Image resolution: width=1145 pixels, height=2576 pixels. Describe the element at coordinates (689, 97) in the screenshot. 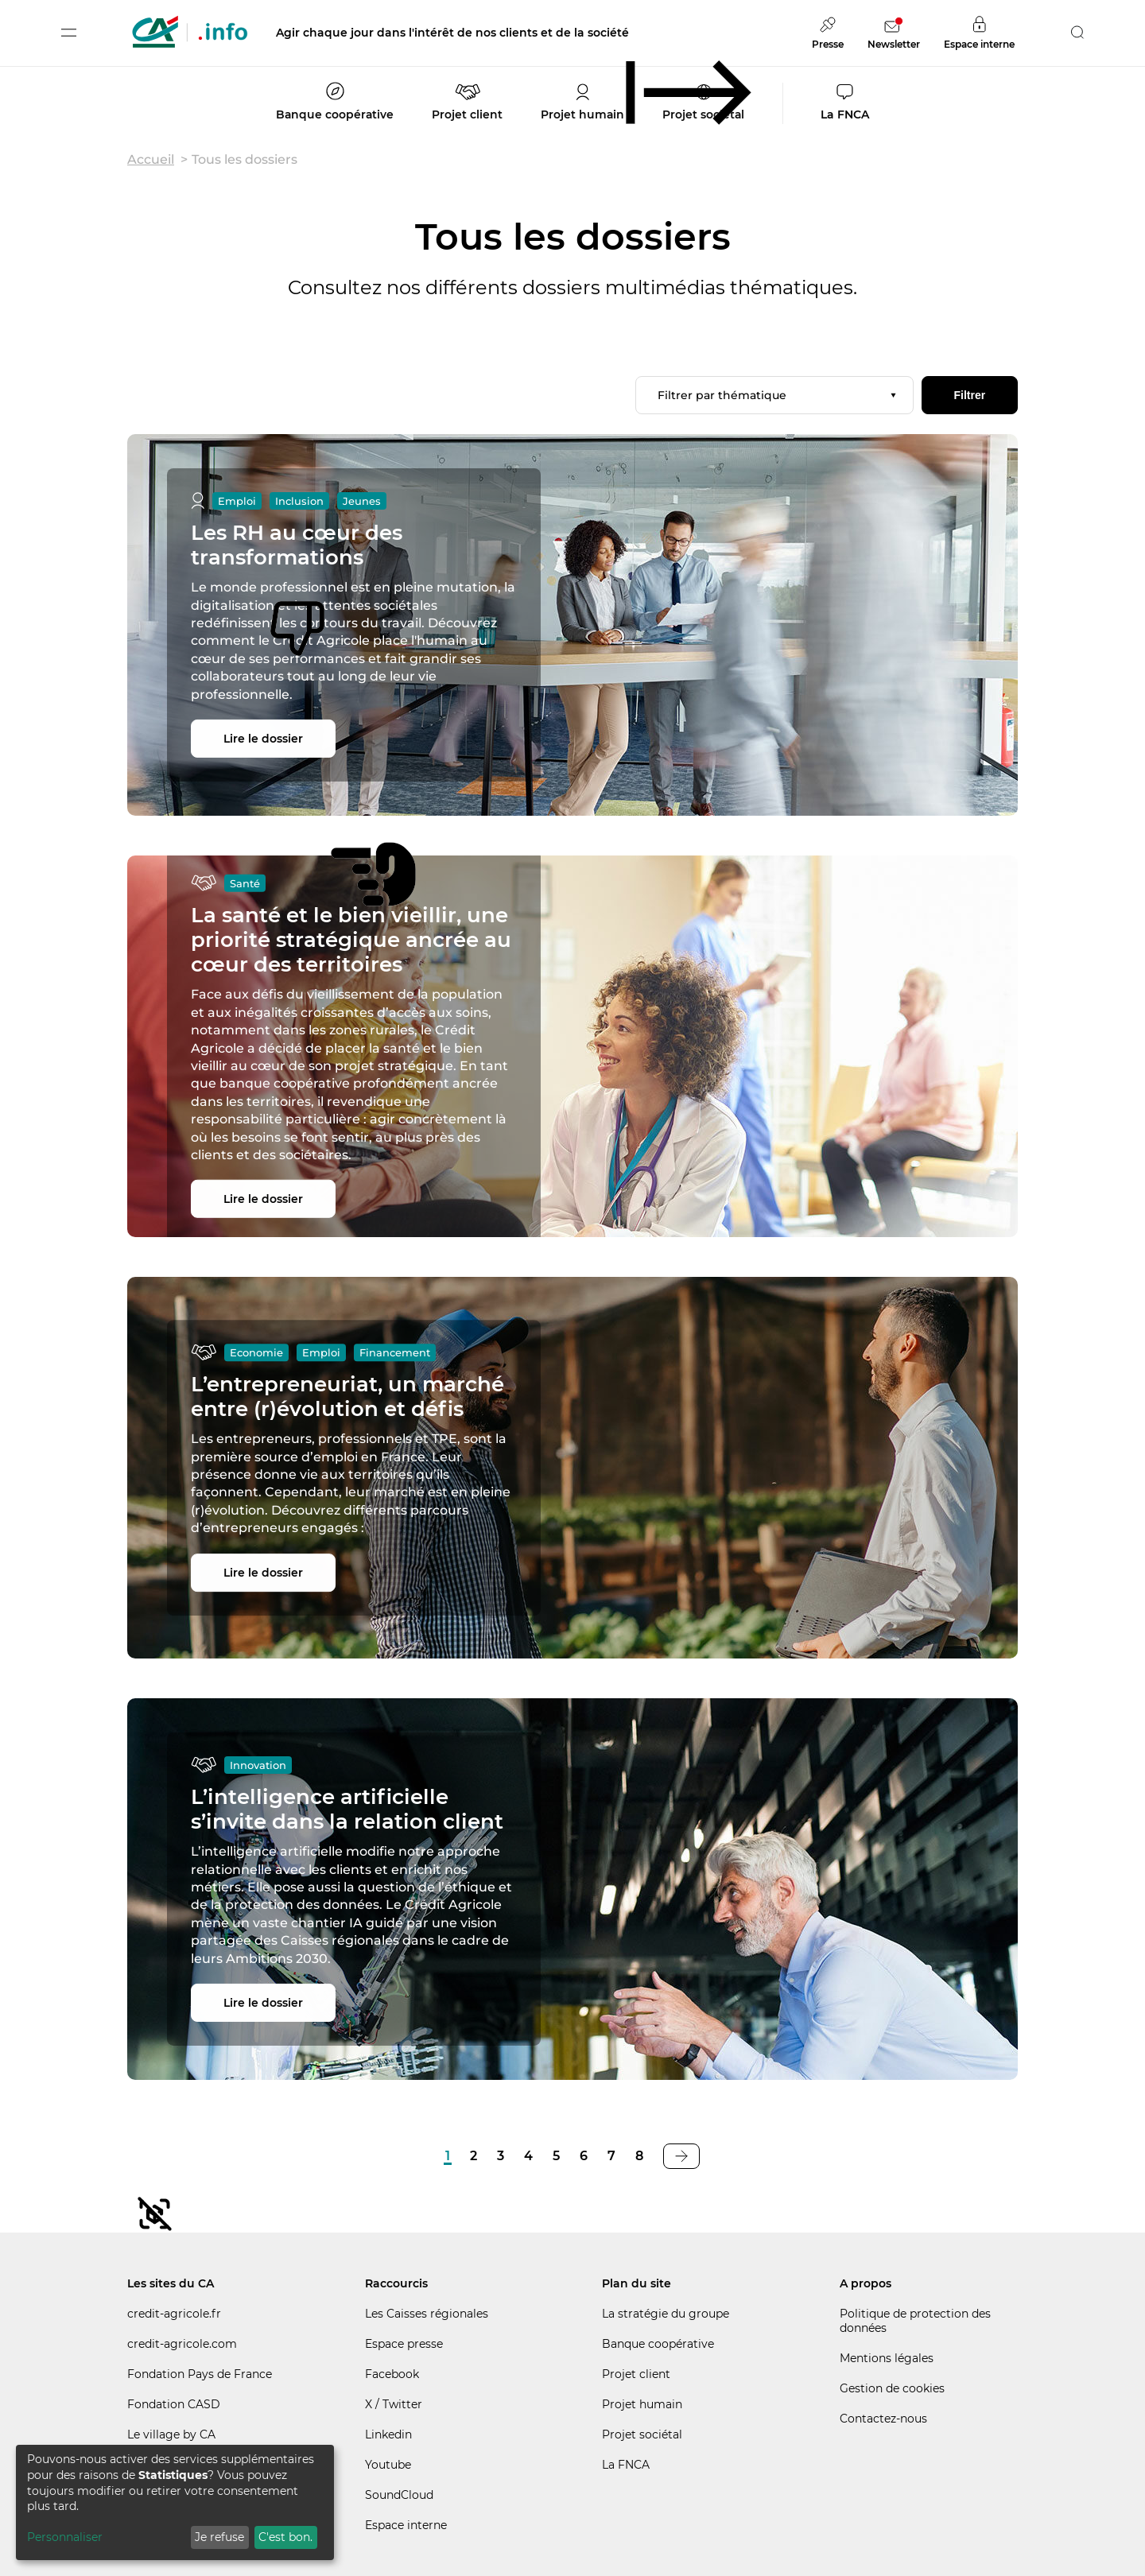

I see `export file or data to external location` at that location.